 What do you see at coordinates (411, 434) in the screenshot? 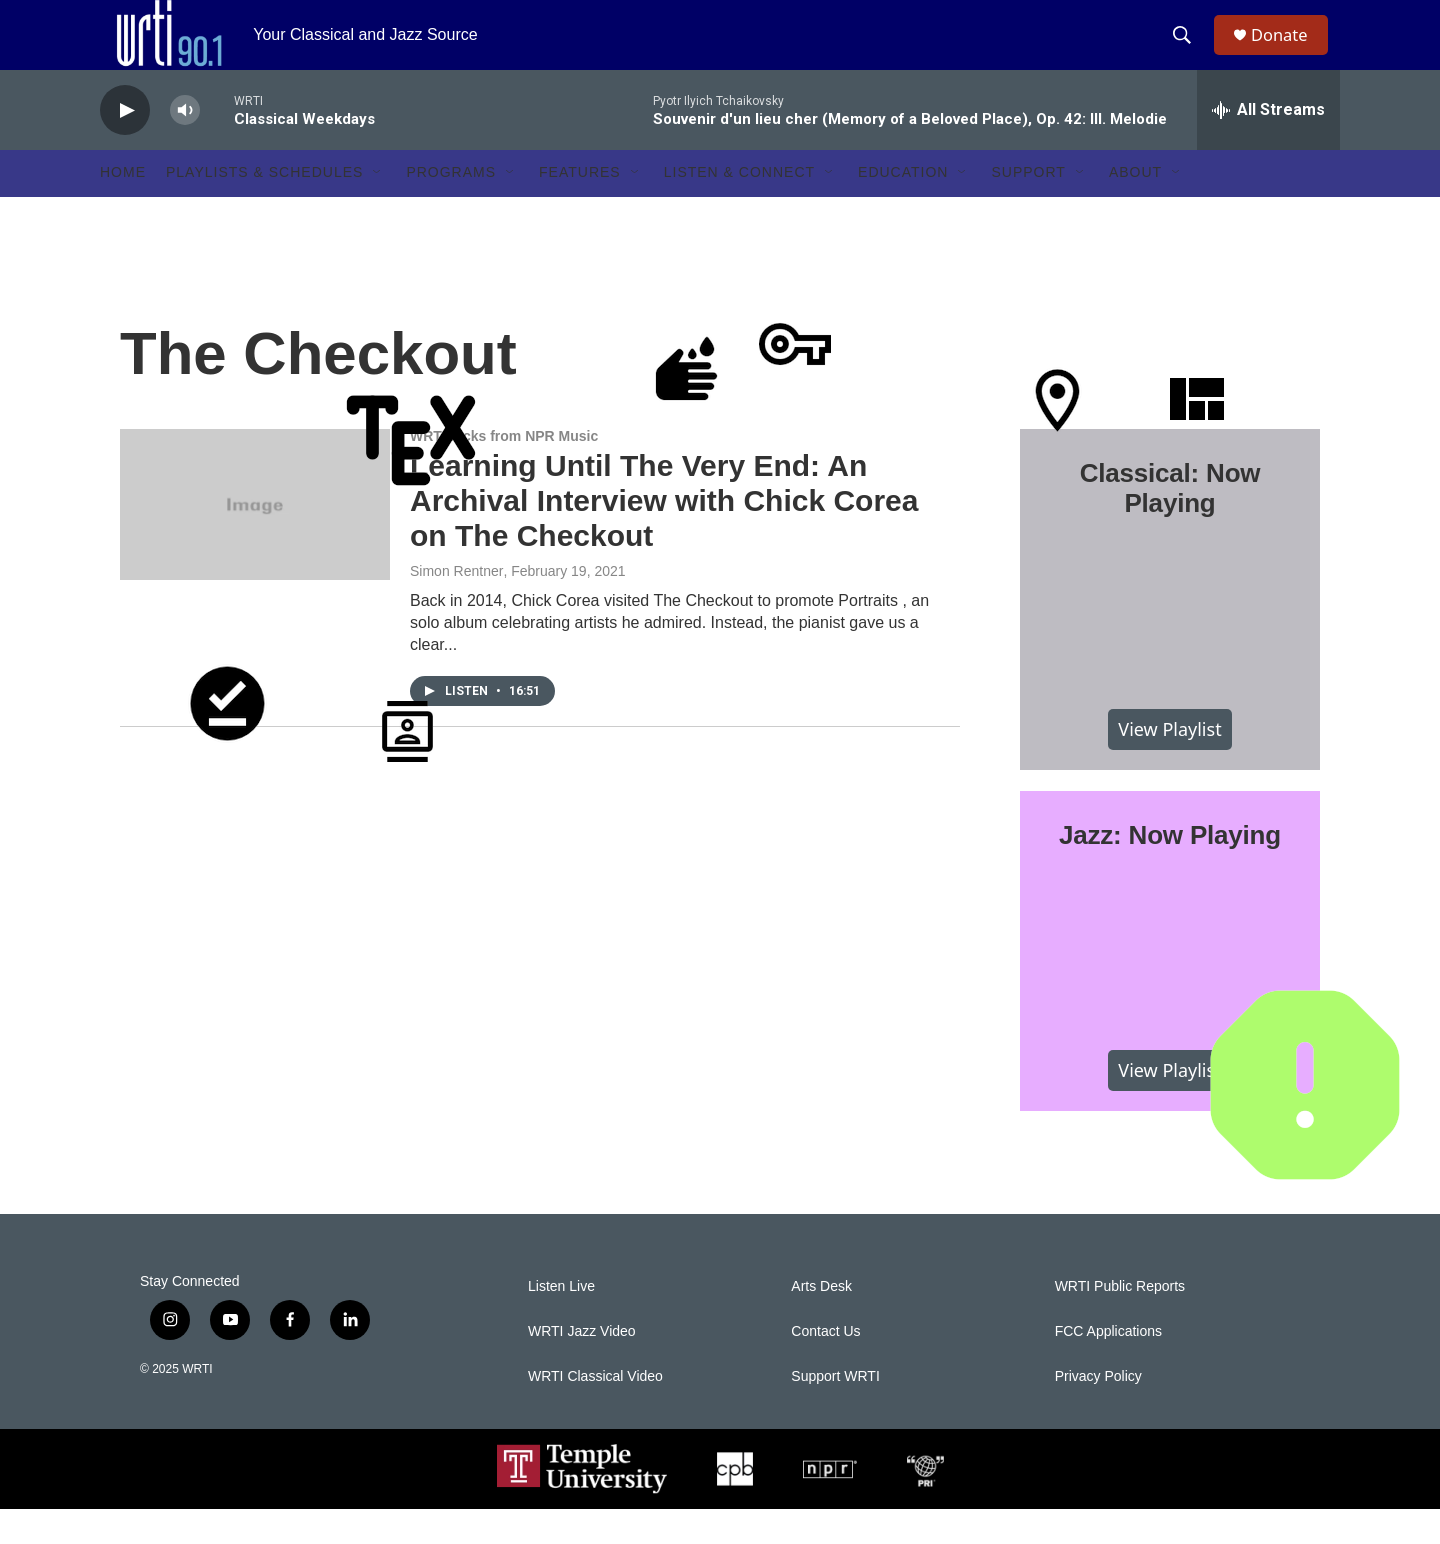
I see `format document using TeX typesetting` at bounding box center [411, 434].